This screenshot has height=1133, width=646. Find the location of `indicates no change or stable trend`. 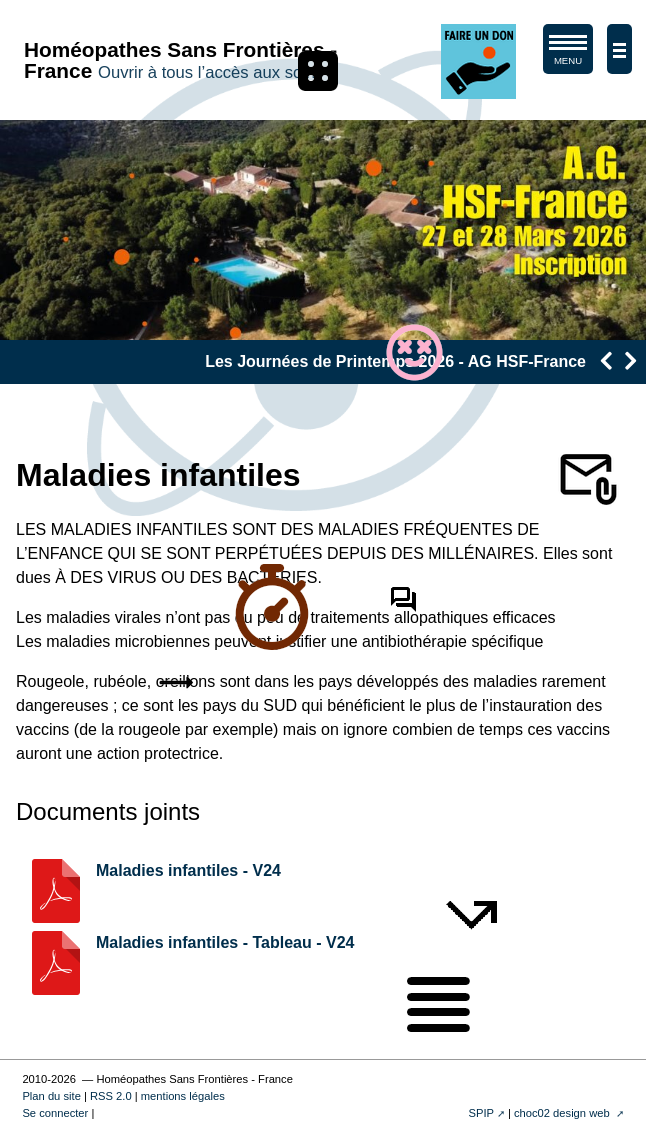

indicates no change or stable trend is located at coordinates (175, 682).